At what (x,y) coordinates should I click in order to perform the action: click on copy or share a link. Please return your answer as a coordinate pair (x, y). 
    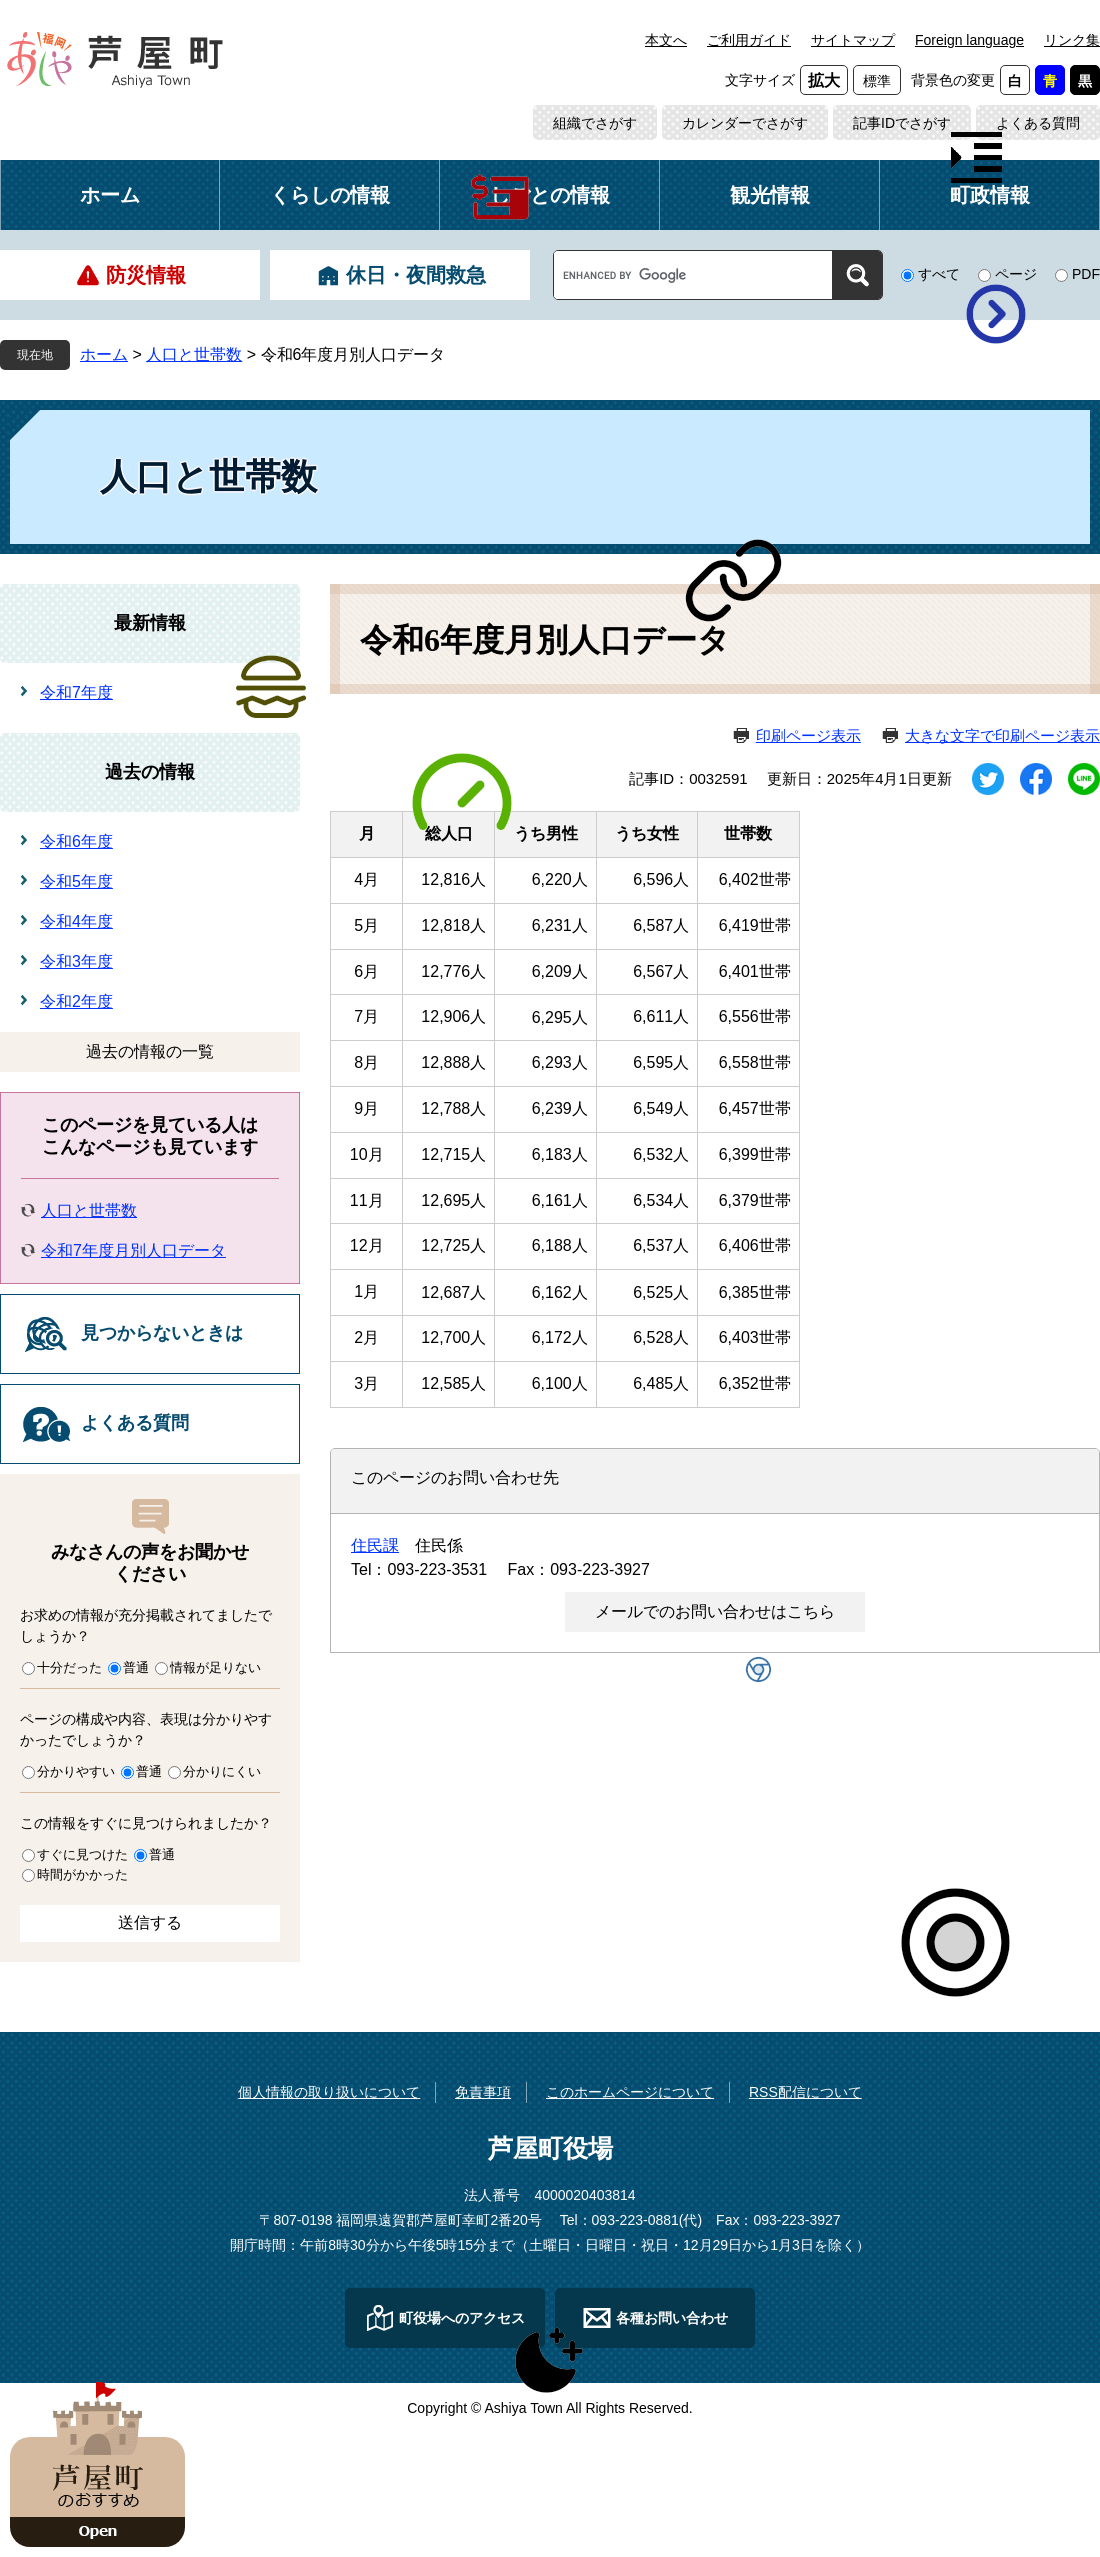
    Looking at the image, I should click on (733, 580).